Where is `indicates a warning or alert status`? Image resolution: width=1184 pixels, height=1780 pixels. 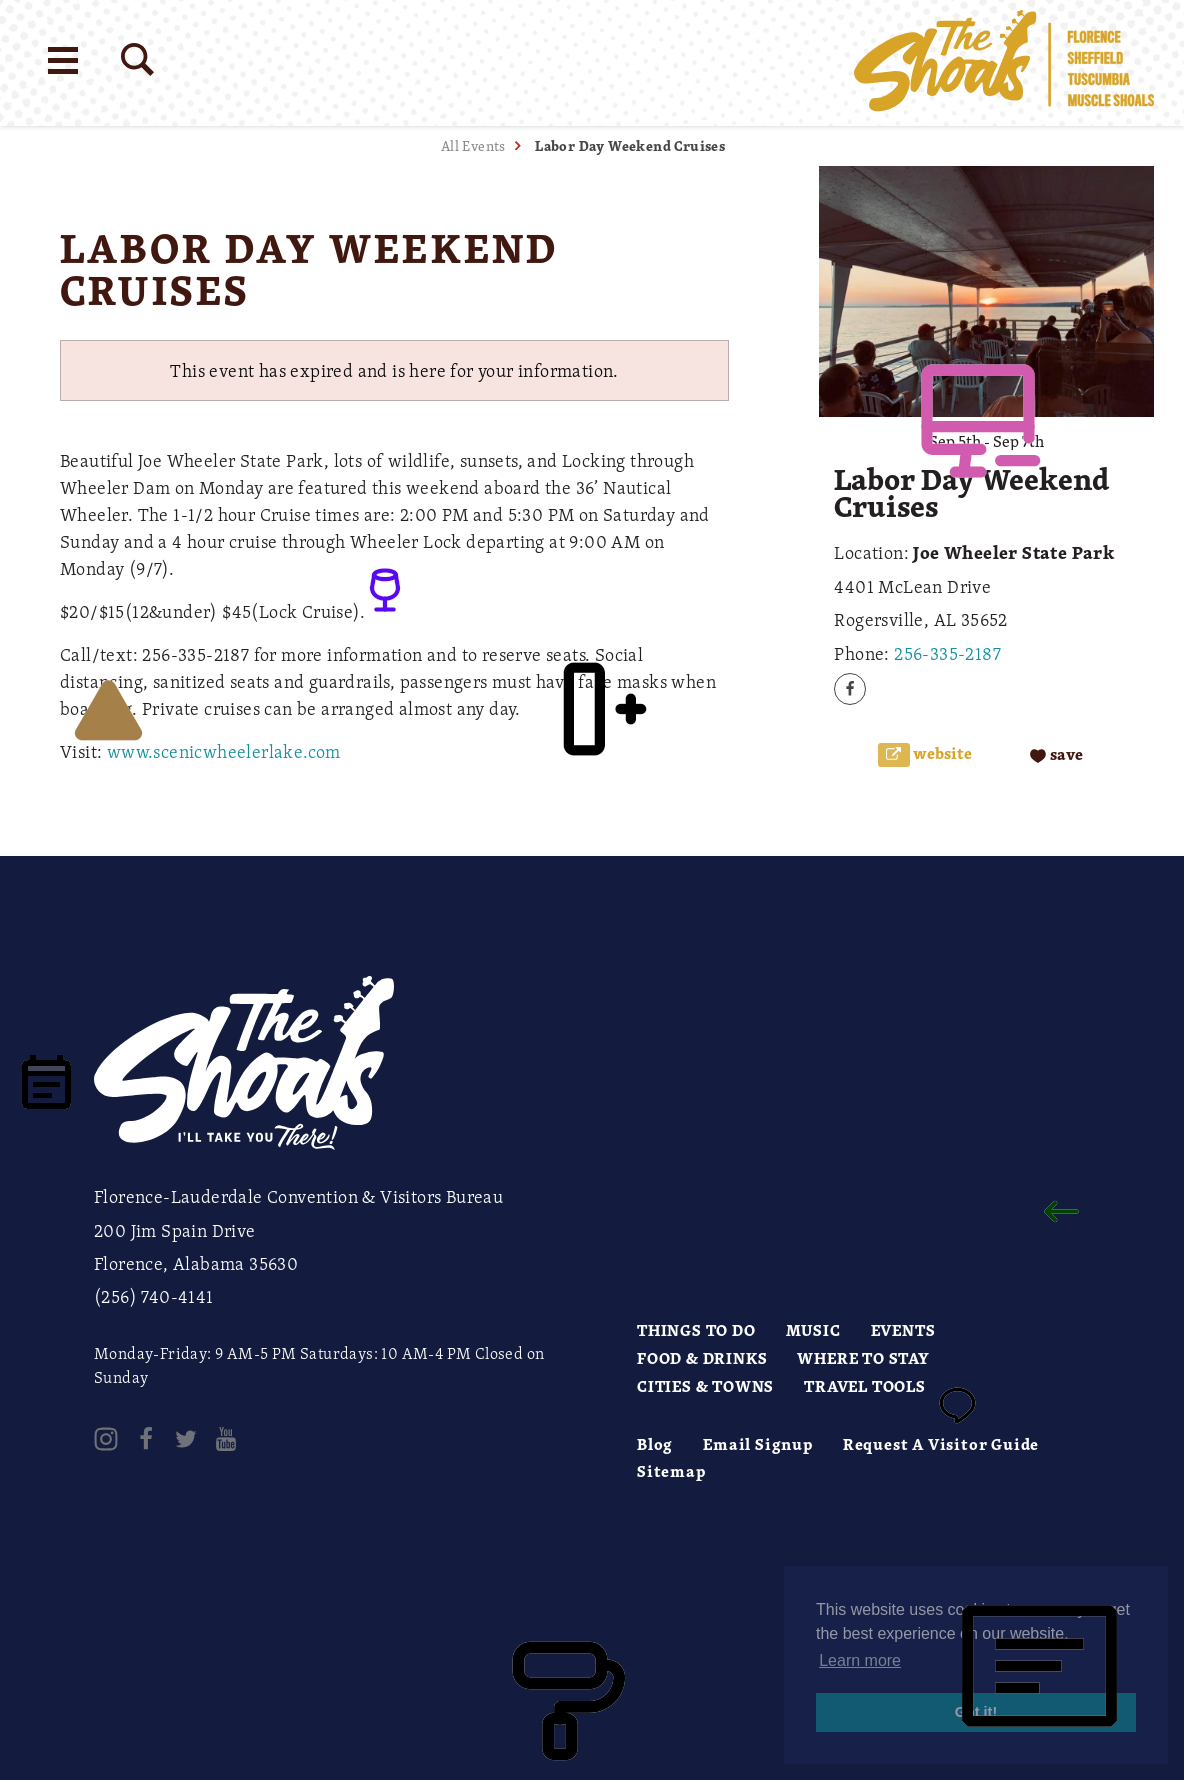
indicates a warning or alert status is located at coordinates (108, 711).